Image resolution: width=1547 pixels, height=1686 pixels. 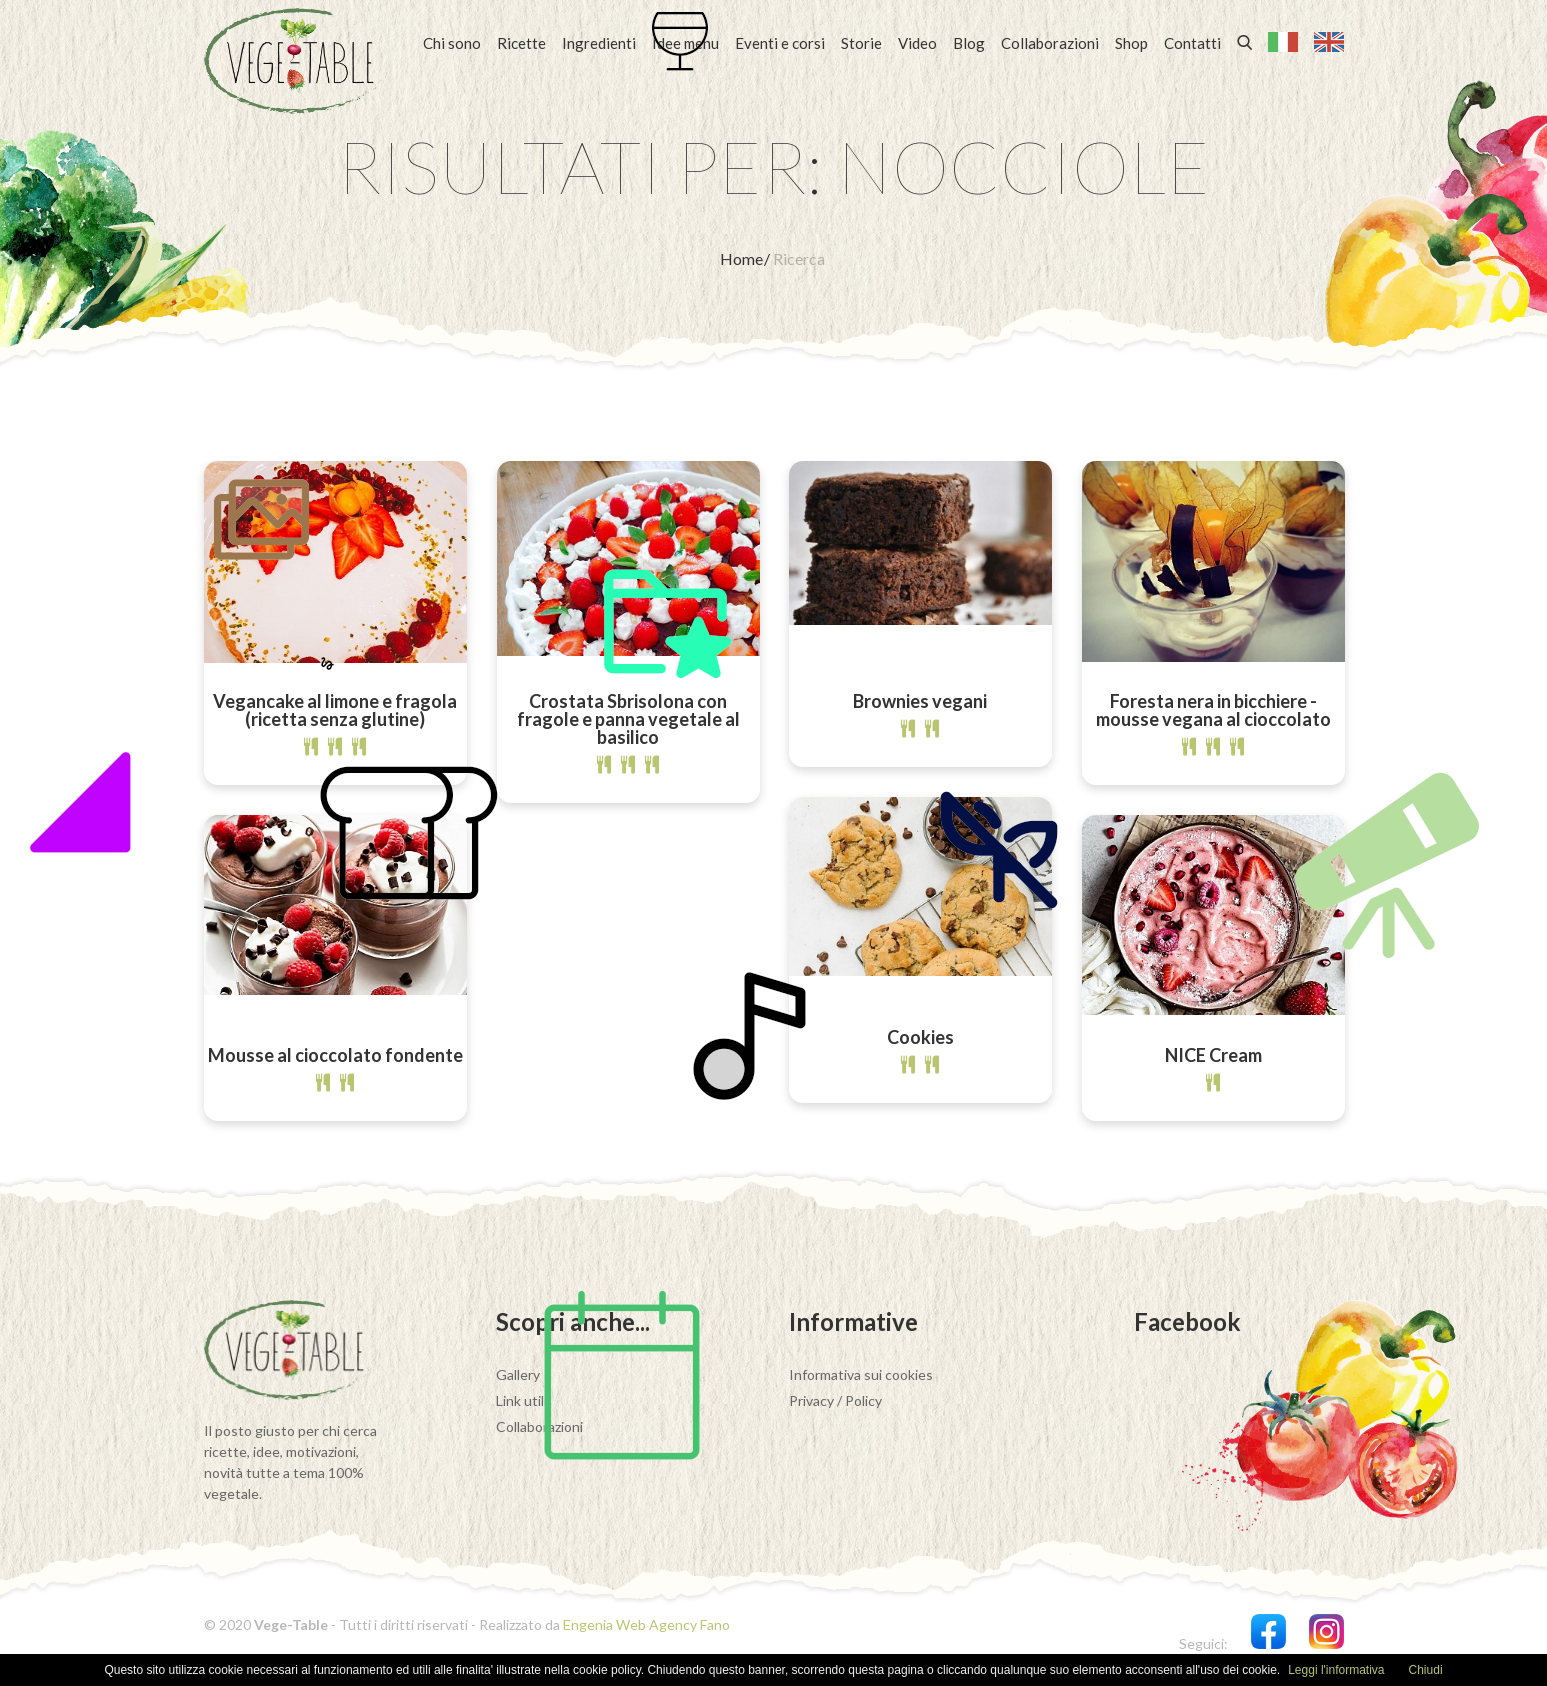 I want to click on access your starred or favorite files, so click(x=665, y=621).